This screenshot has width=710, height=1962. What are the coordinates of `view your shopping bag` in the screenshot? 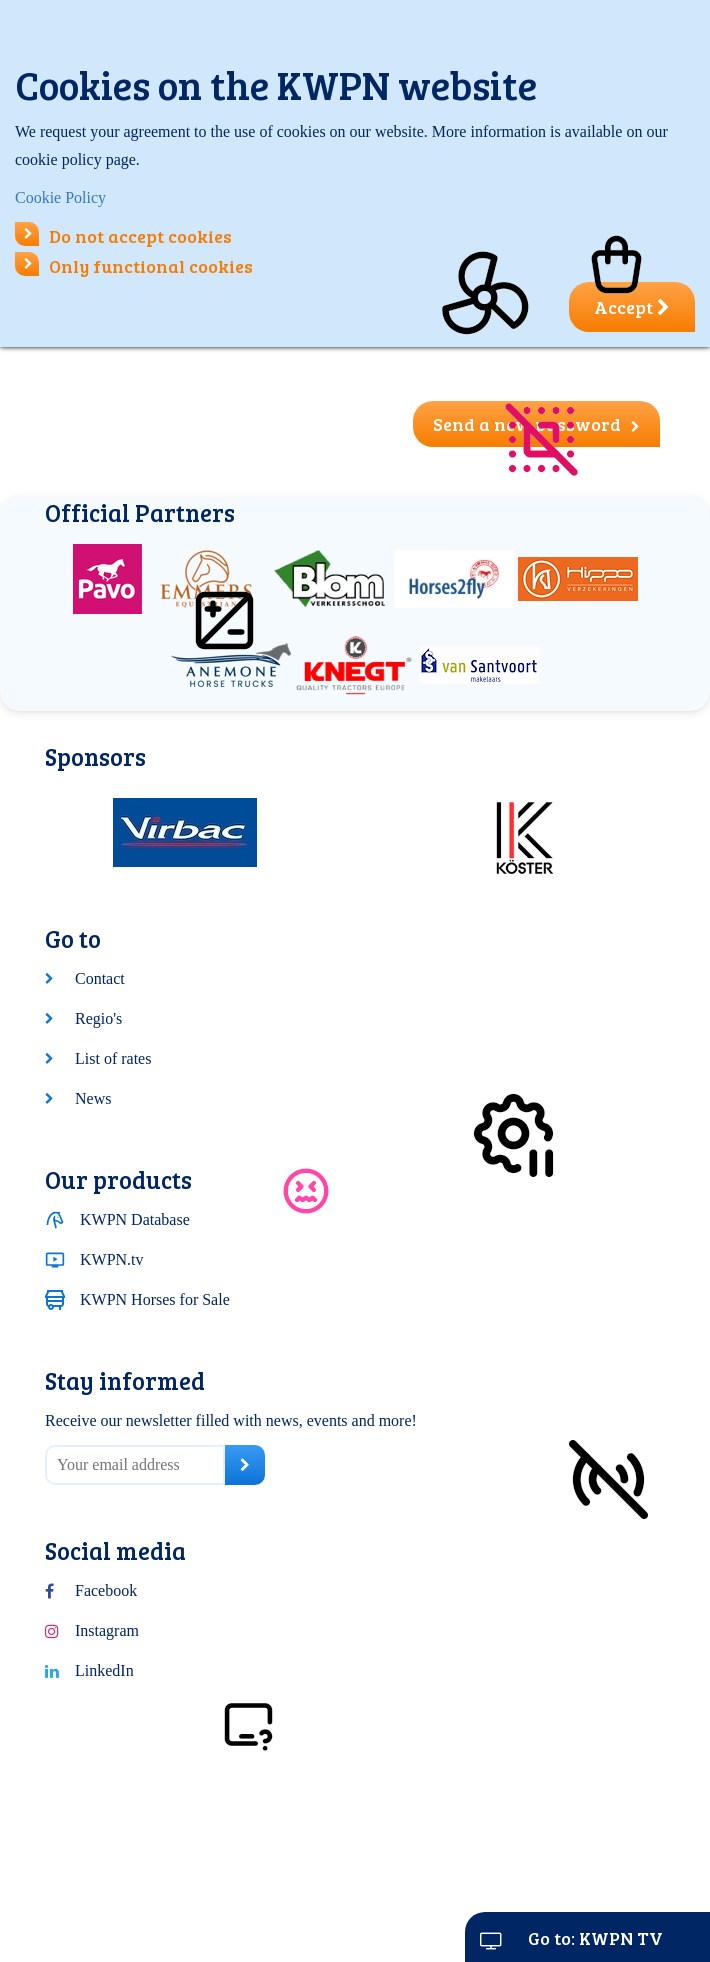 It's located at (616, 264).